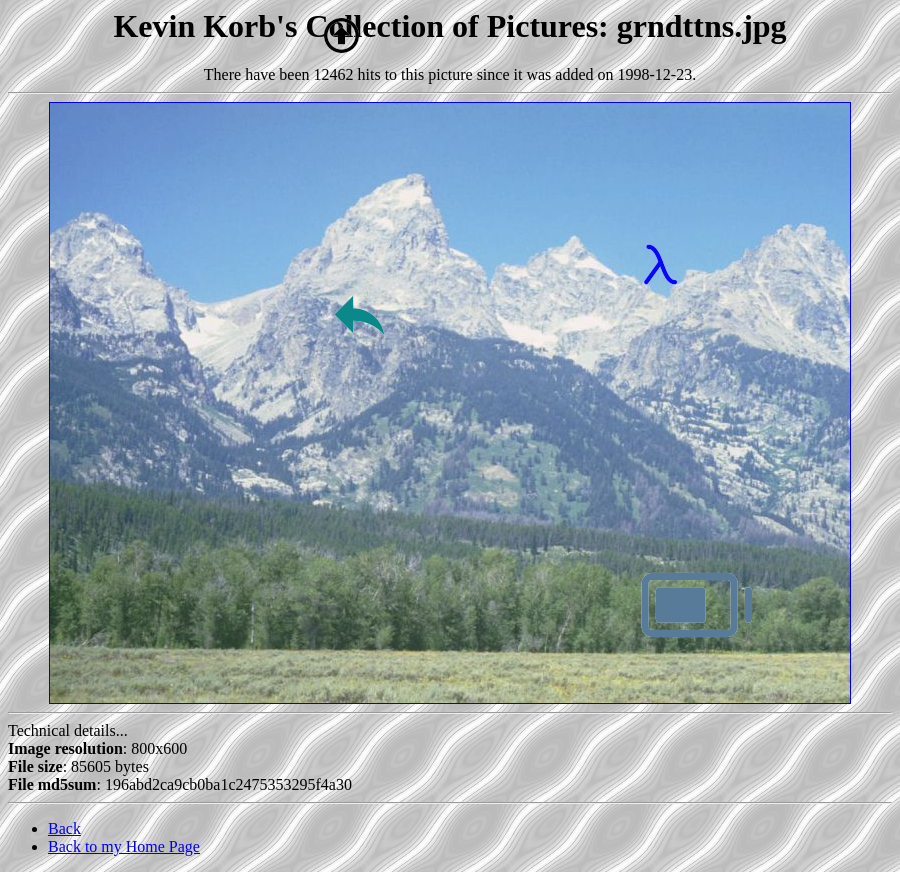  What do you see at coordinates (659, 264) in the screenshot?
I see `access lambda or serverless function settings` at bounding box center [659, 264].